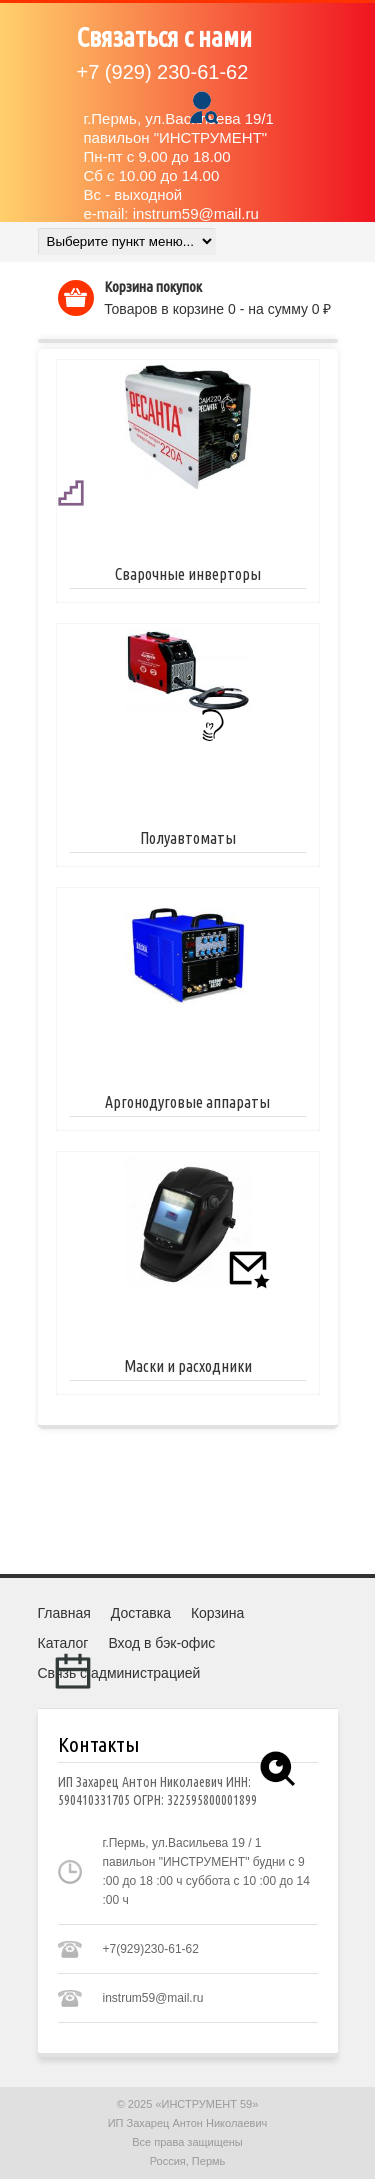 Image resolution: width=375 pixels, height=2179 pixels. What do you see at coordinates (248, 1268) in the screenshot?
I see `view starred or important emails` at bounding box center [248, 1268].